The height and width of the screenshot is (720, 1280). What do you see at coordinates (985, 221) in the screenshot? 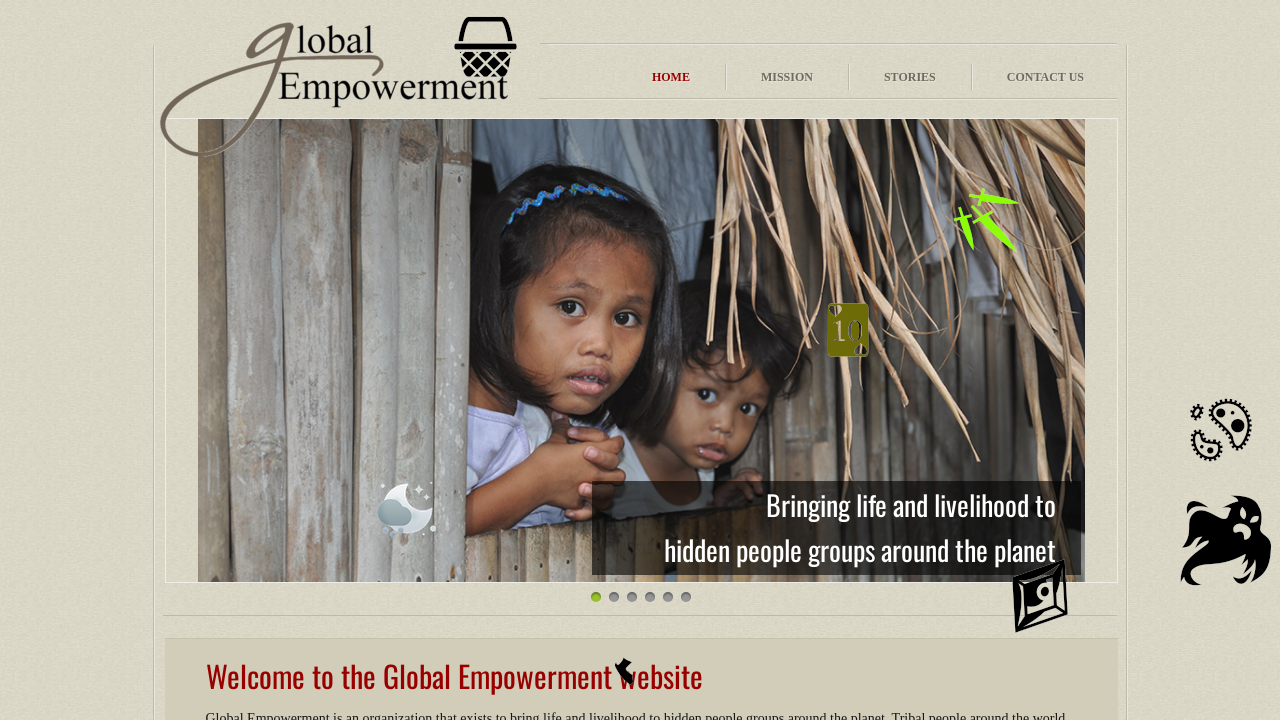
I see `assassin or rogue character class icon` at bounding box center [985, 221].